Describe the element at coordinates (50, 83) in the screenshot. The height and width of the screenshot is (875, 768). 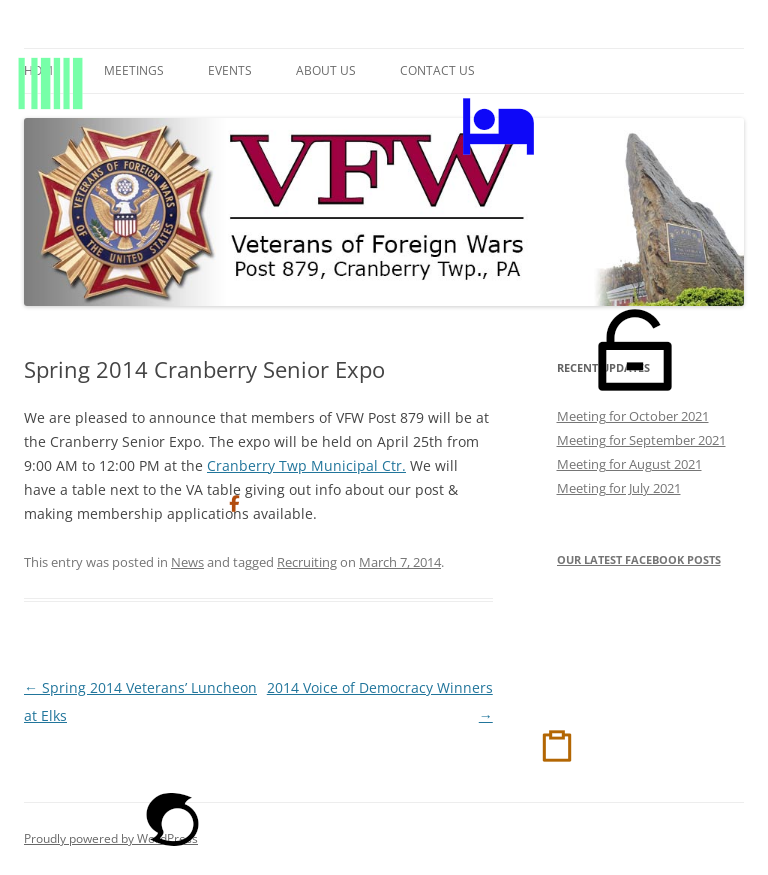
I see `scan a barcode` at that location.